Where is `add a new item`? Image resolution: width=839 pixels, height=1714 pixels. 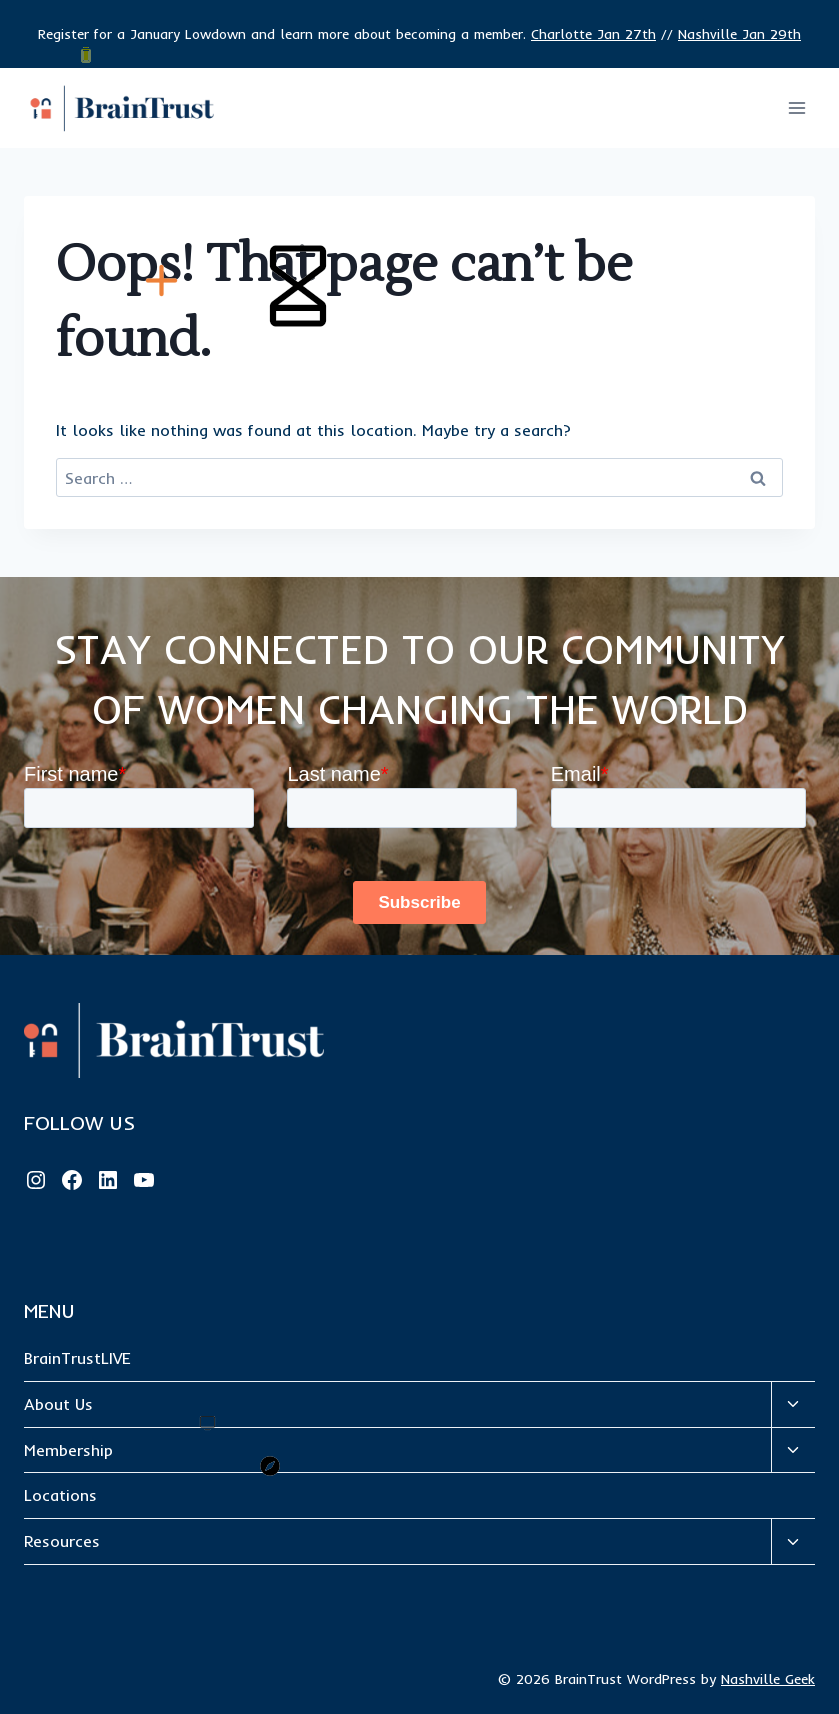 add a new item is located at coordinates (161, 280).